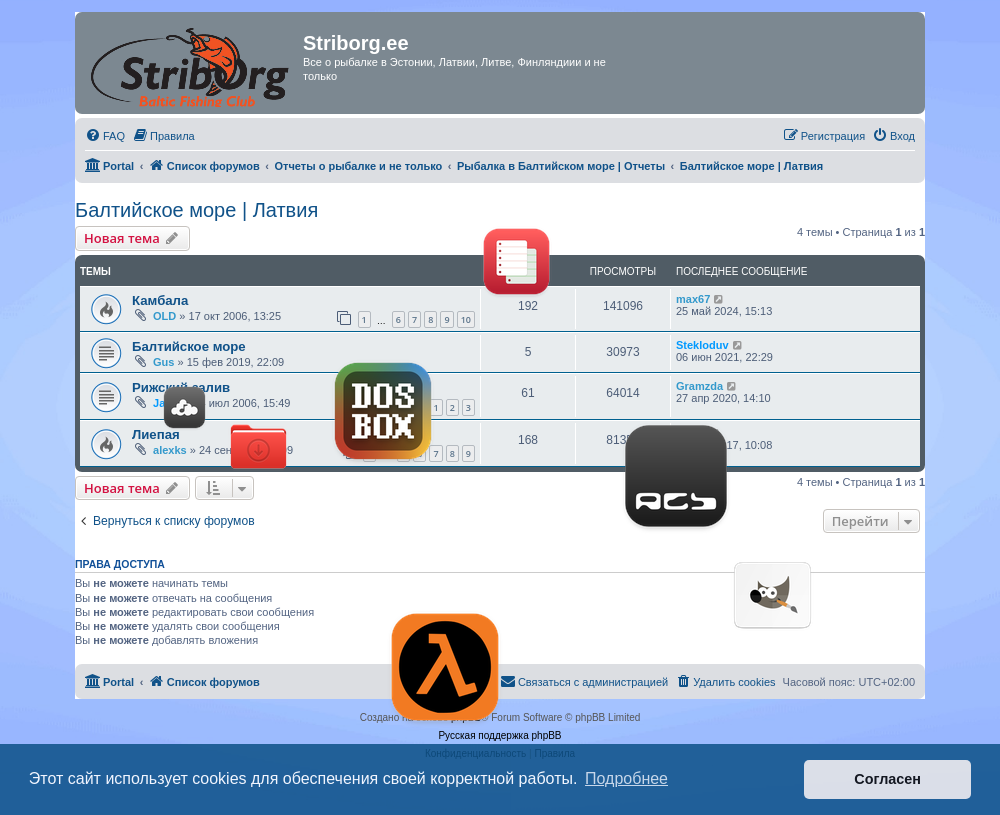  Describe the element at coordinates (445, 667) in the screenshot. I see `launch half-life game` at that location.